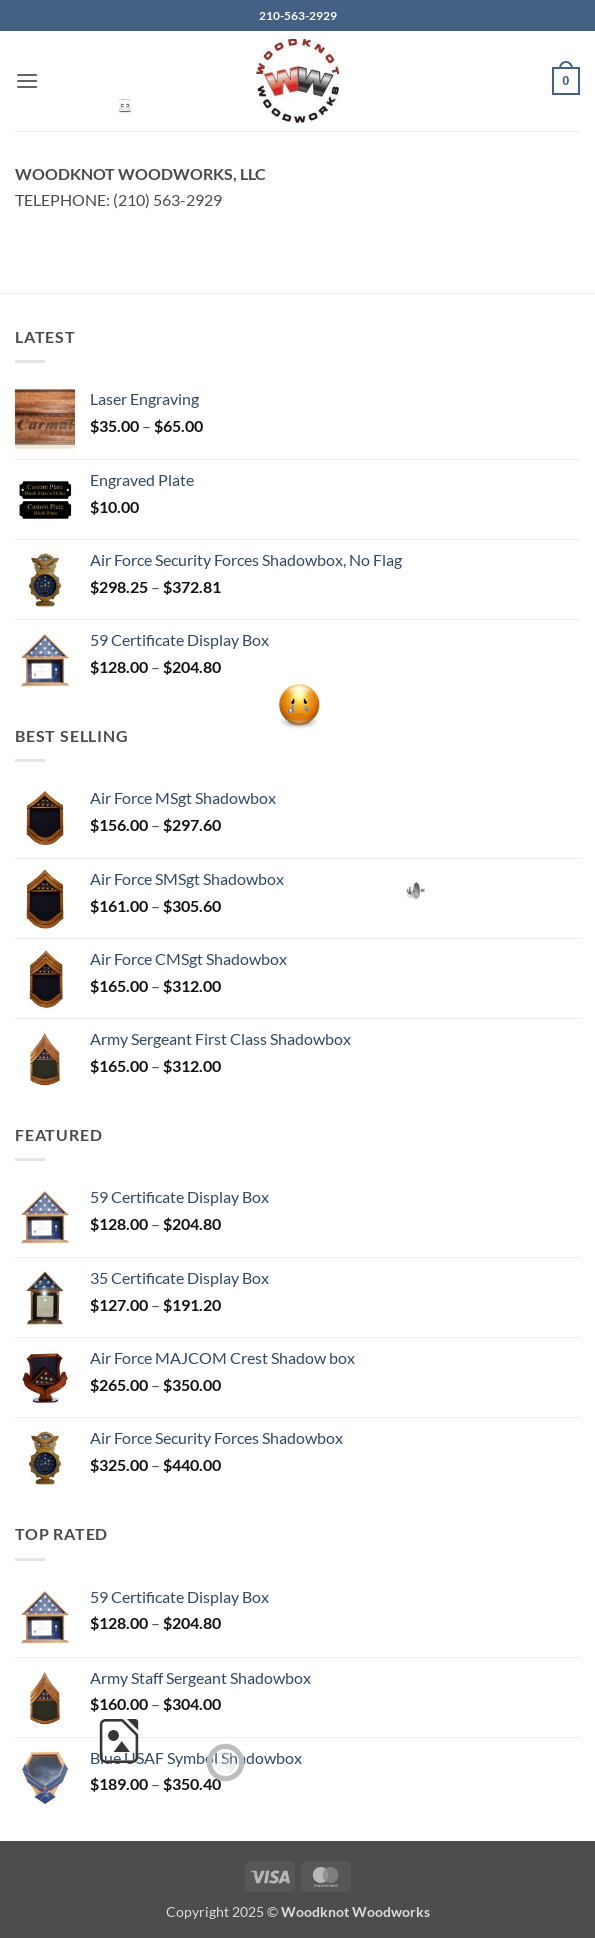  What do you see at coordinates (299, 706) in the screenshot?
I see `indicates sadness or disappointment in a reaction` at bounding box center [299, 706].